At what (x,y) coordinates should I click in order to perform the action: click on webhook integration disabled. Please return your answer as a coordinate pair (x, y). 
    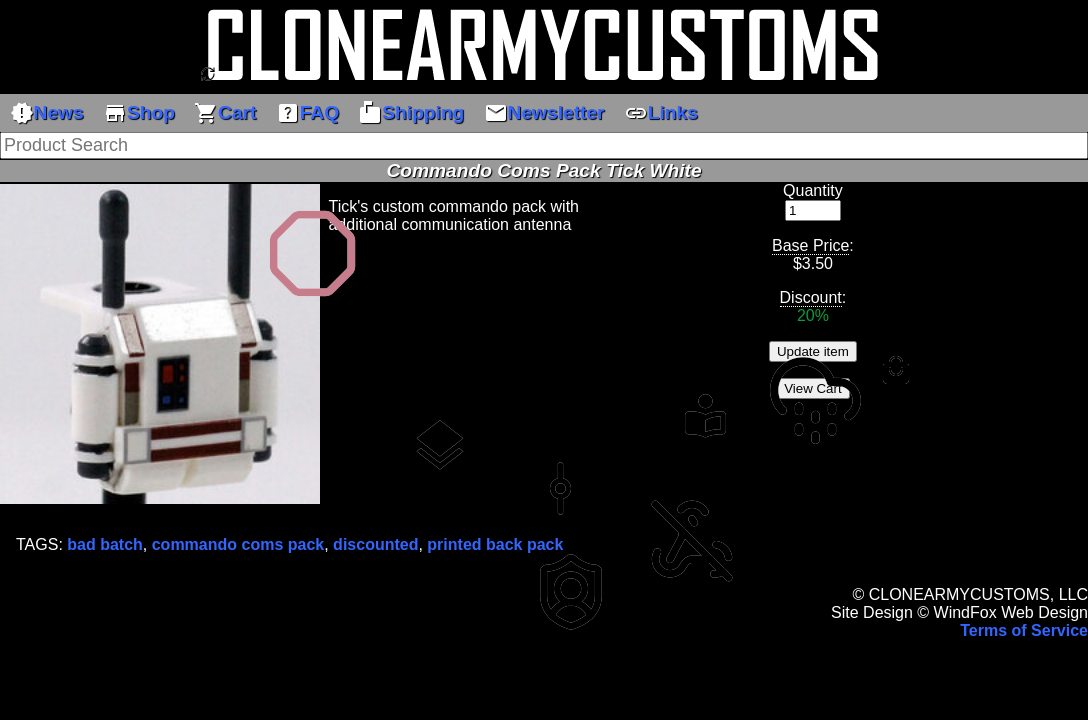
    Looking at the image, I should click on (692, 541).